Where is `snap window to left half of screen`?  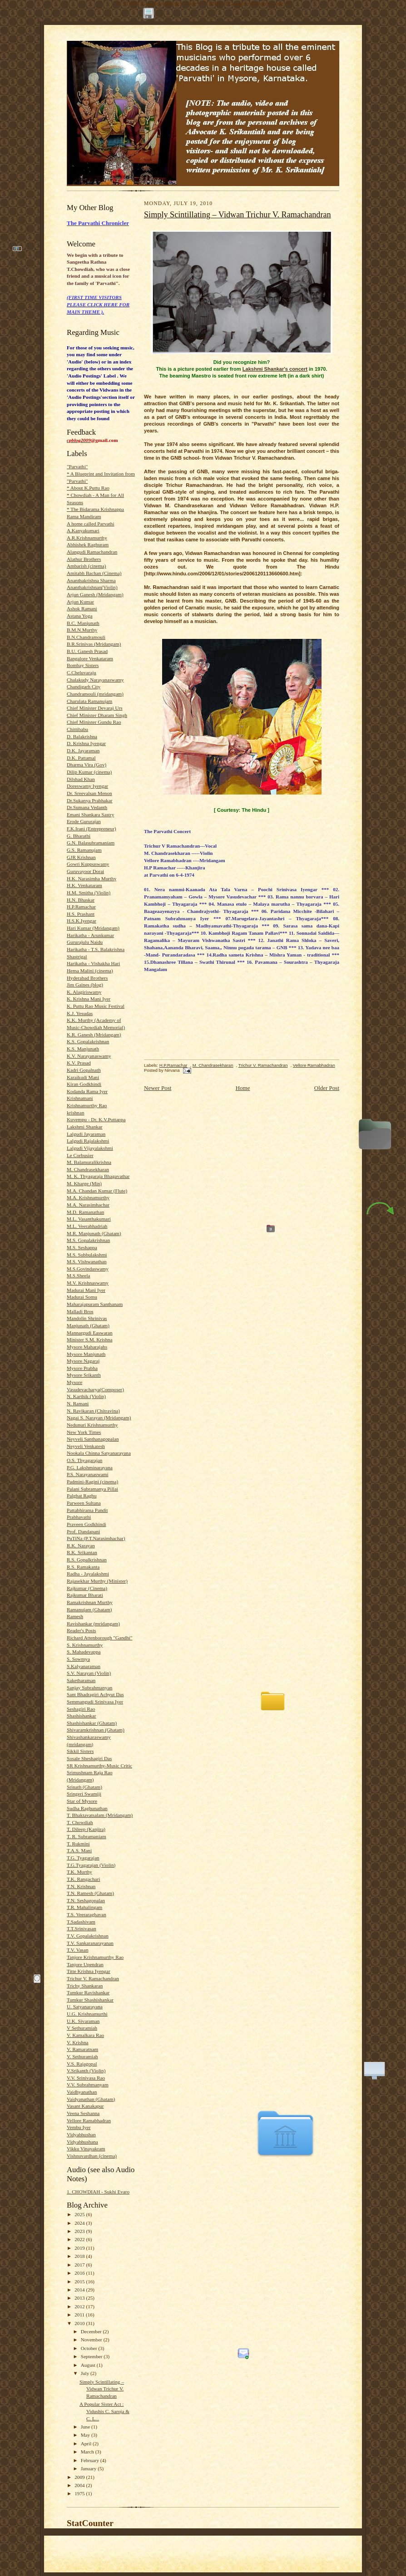
snap window to left half of screen is located at coordinates (17, 249).